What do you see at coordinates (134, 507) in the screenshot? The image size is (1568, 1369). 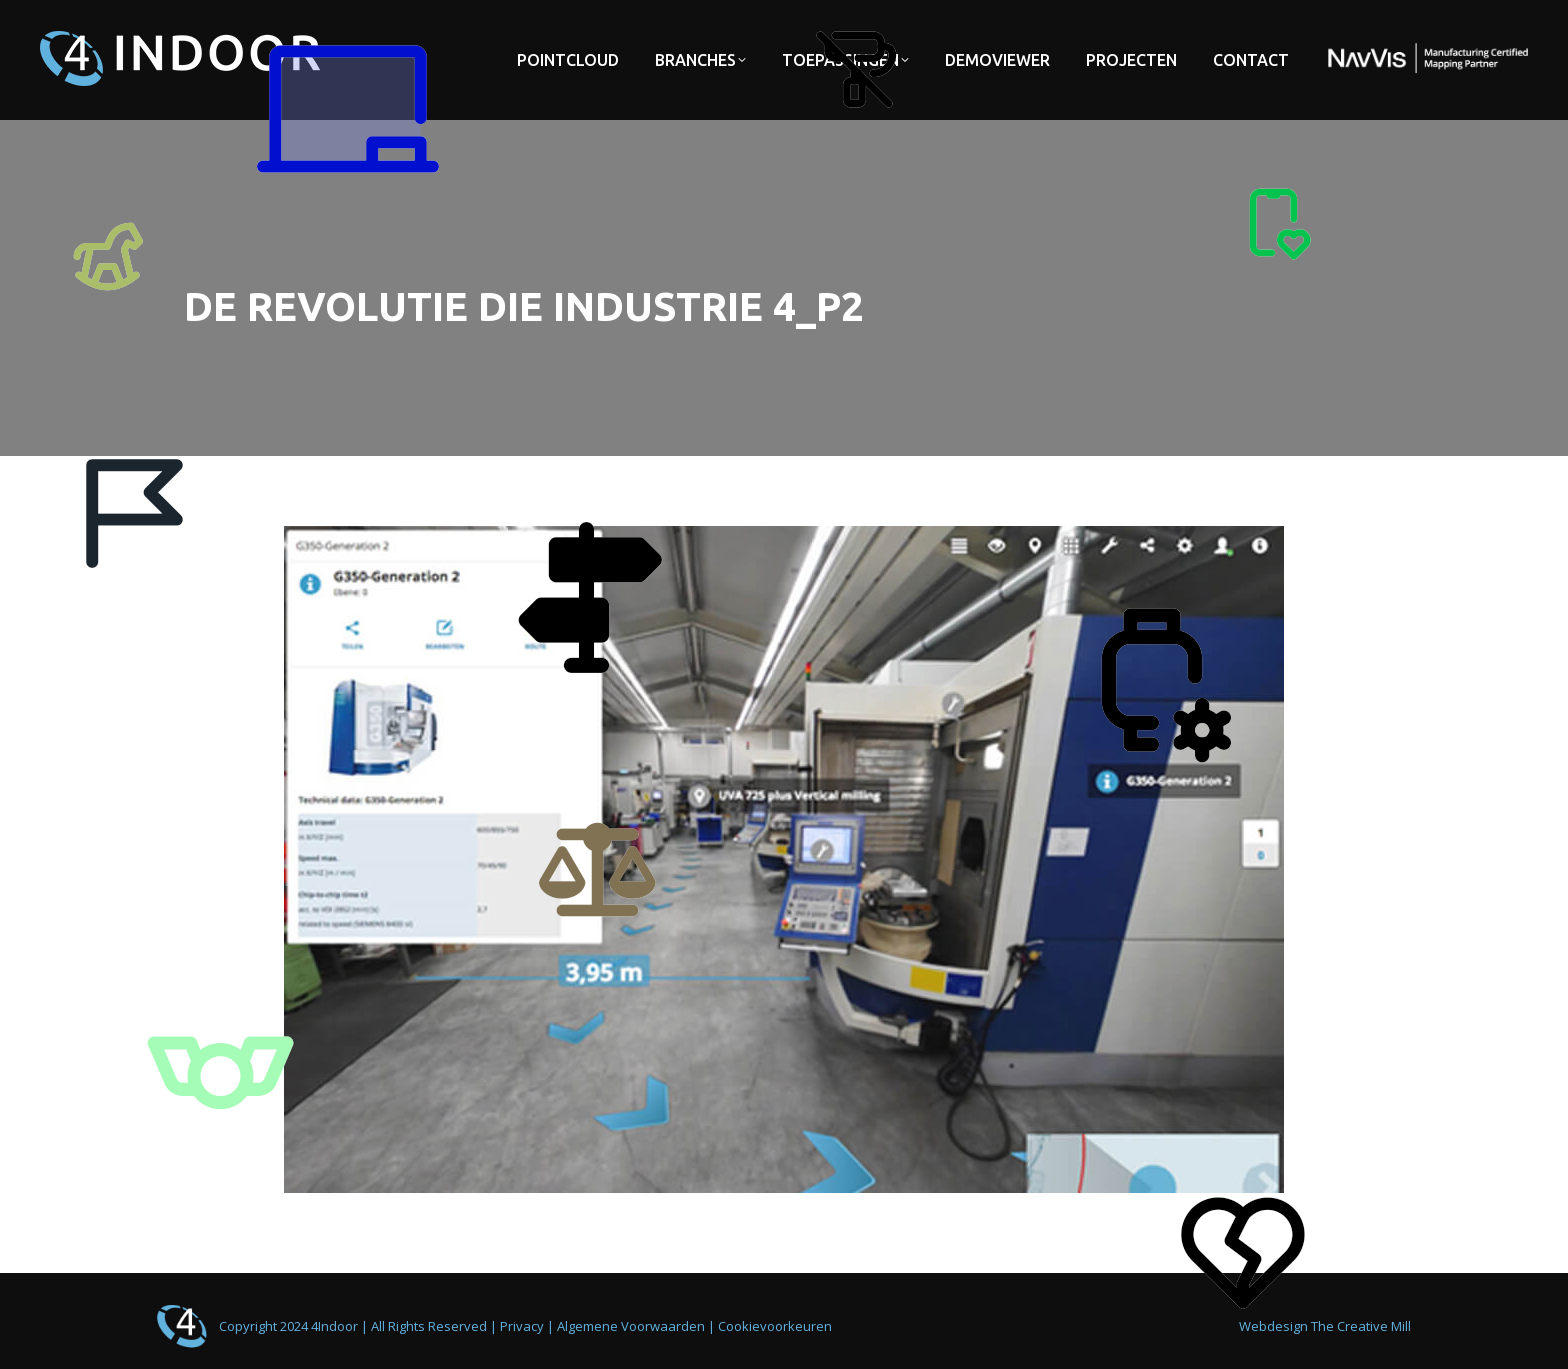 I see `flag an item for review or attention` at bounding box center [134, 507].